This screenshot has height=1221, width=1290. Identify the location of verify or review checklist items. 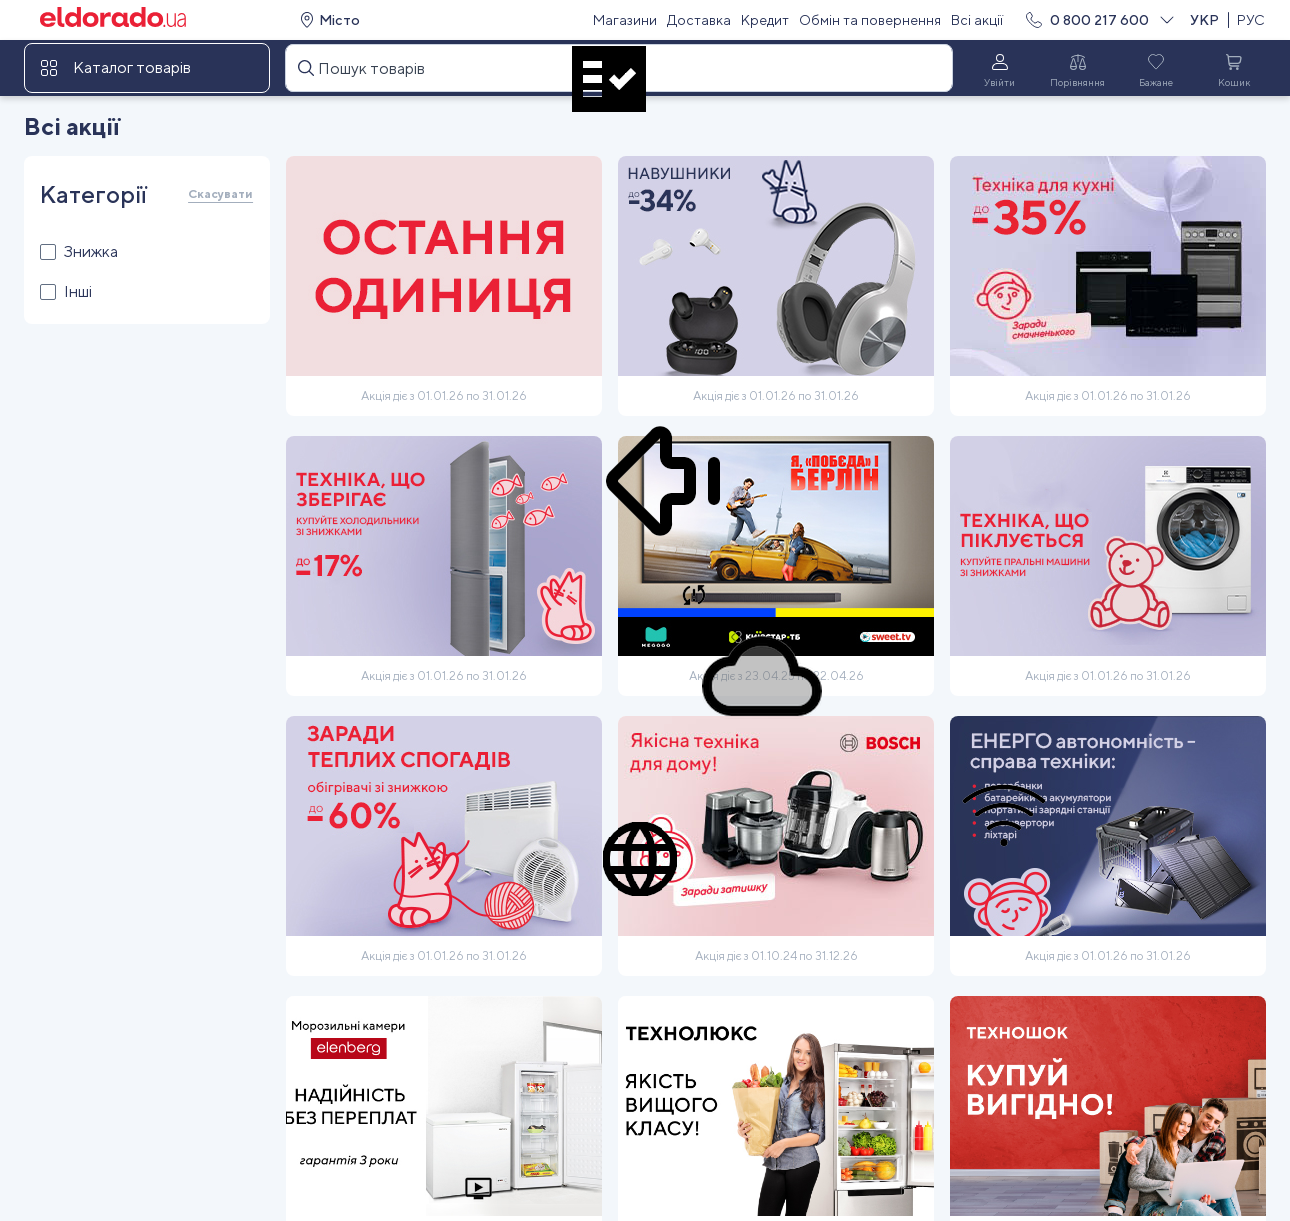
(609, 79).